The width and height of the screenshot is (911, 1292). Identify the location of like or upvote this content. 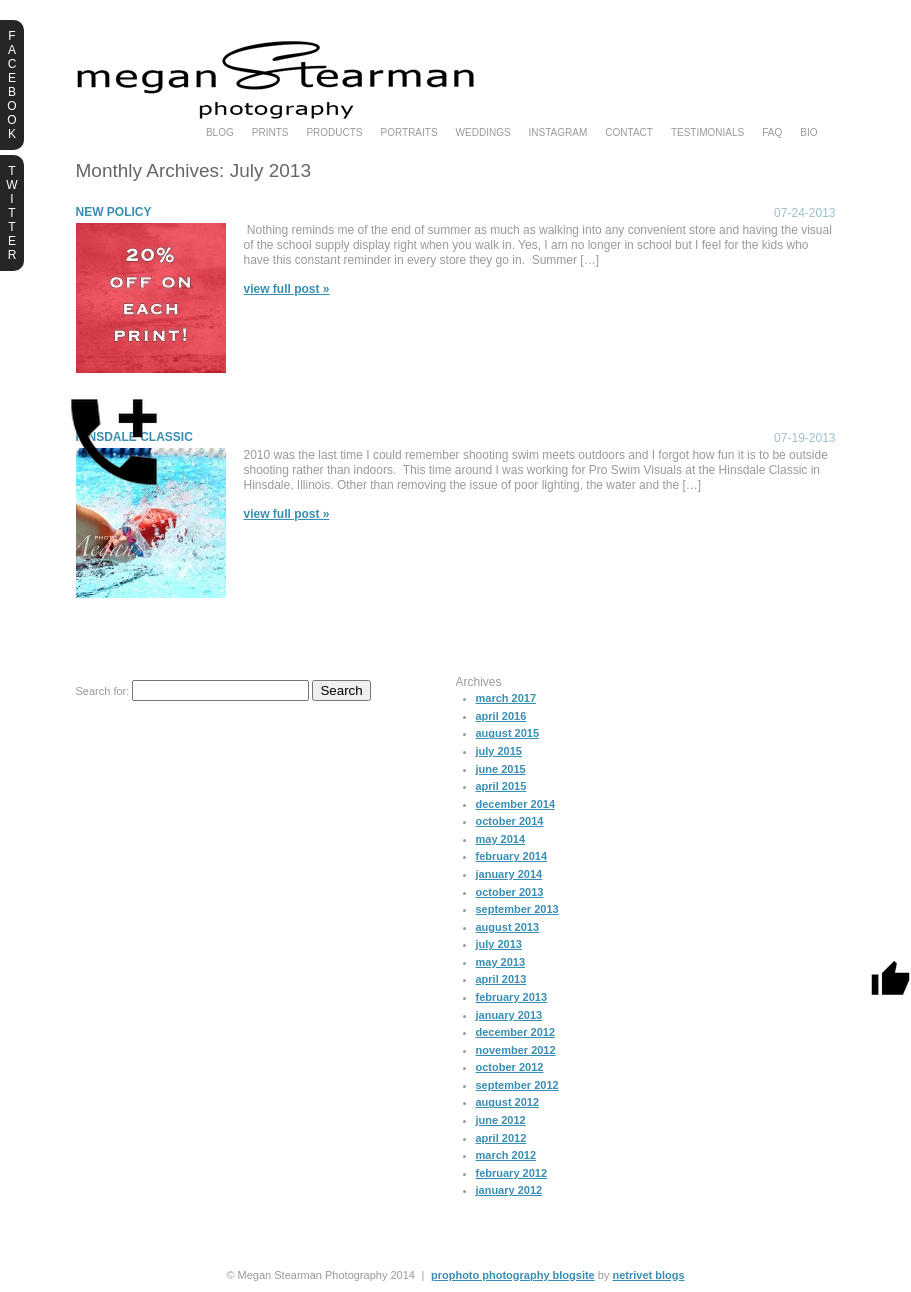
(890, 979).